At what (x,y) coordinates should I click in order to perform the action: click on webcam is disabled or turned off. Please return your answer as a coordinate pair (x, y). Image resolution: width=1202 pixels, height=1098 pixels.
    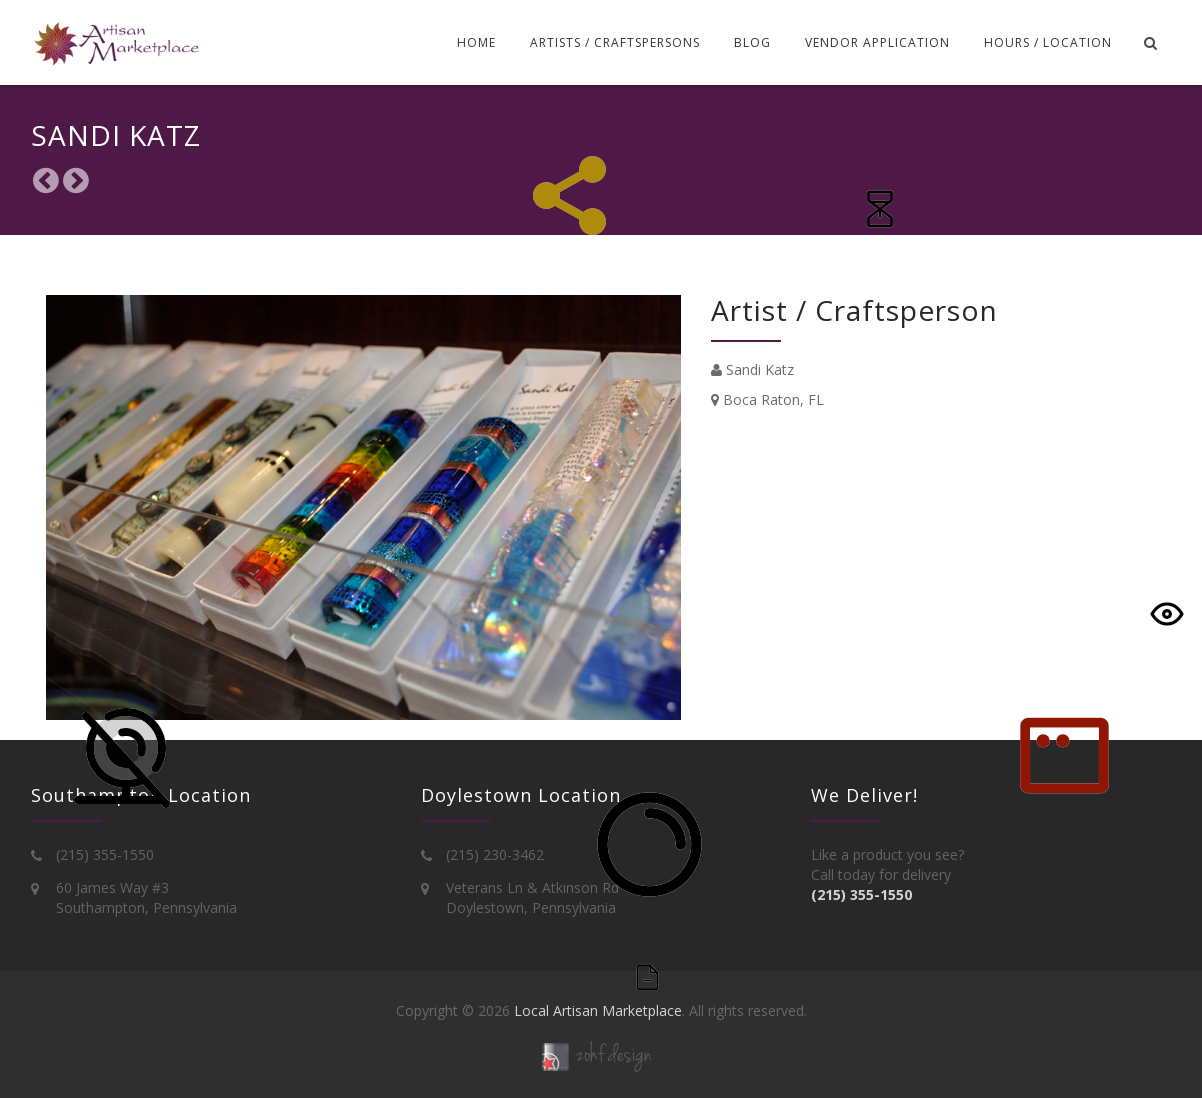
    Looking at the image, I should click on (126, 760).